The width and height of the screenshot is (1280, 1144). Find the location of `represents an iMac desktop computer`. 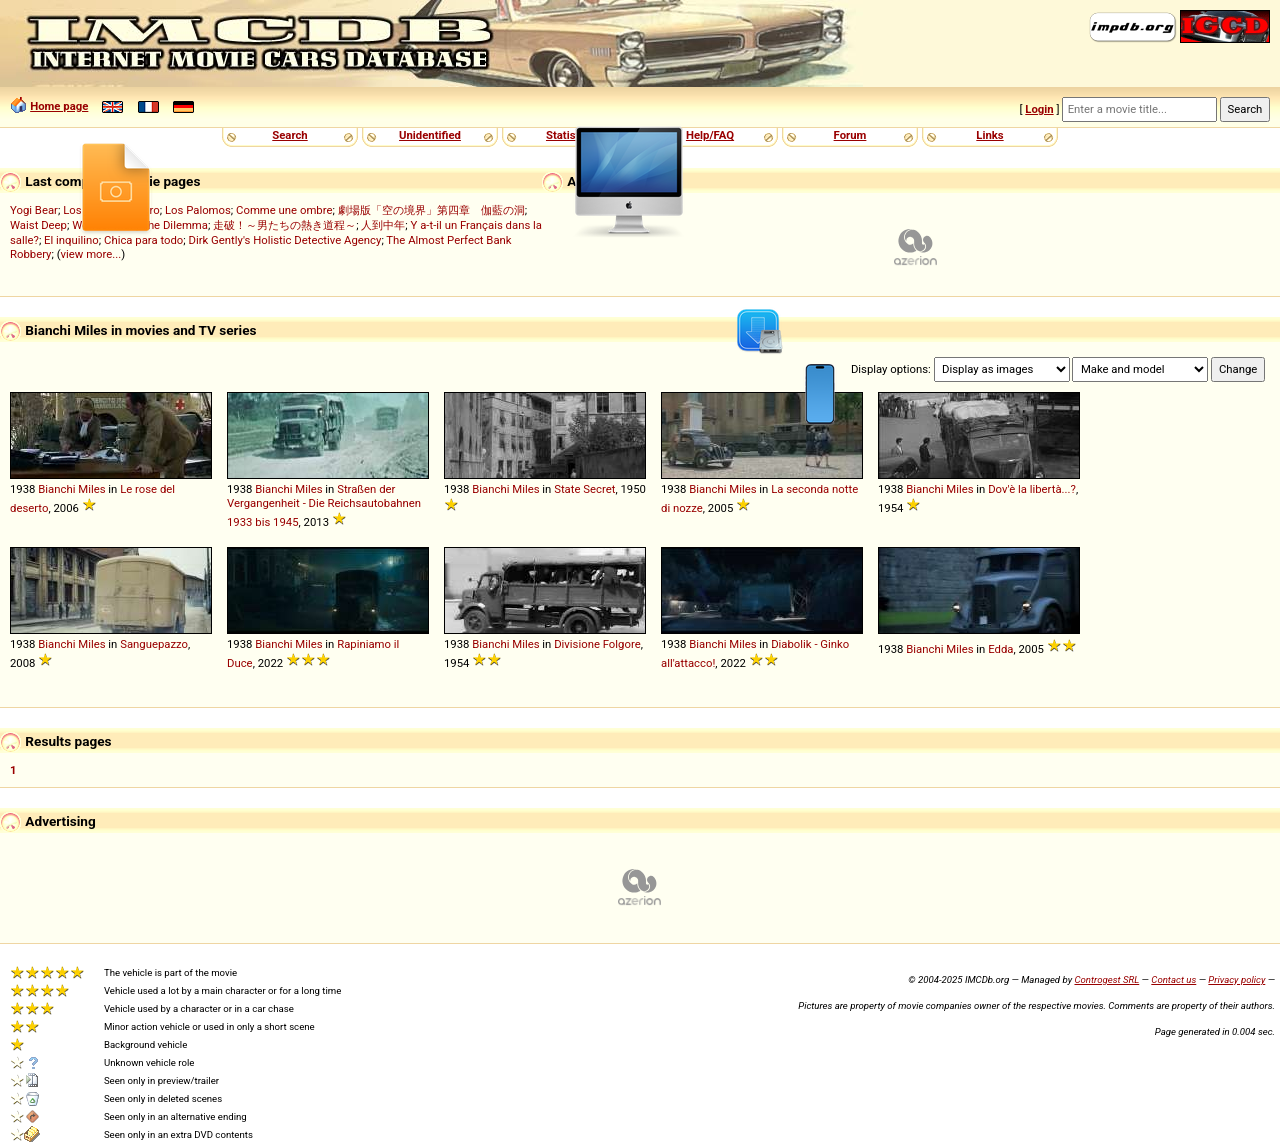

represents an iMac desktop computer is located at coordinates (629, 159).